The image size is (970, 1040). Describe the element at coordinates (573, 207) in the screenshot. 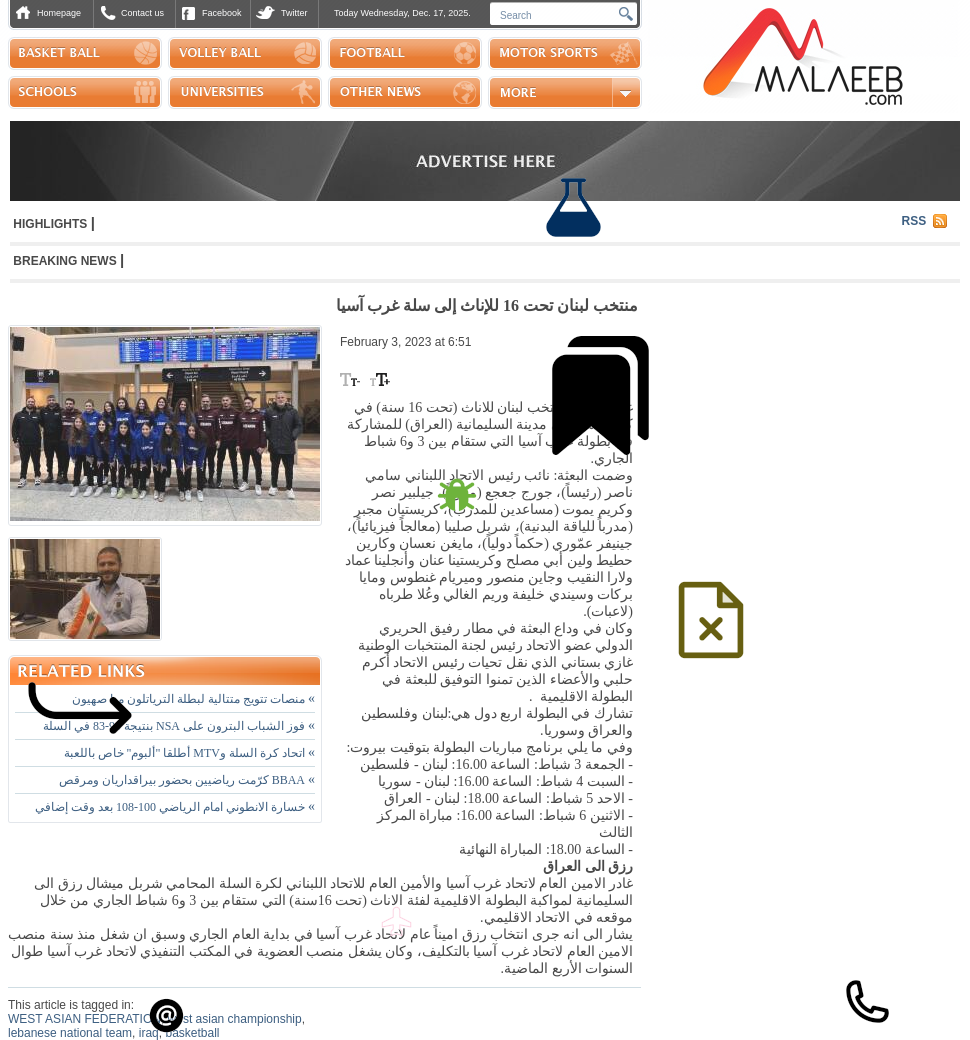

I see `access lab or experimental features` at that location.